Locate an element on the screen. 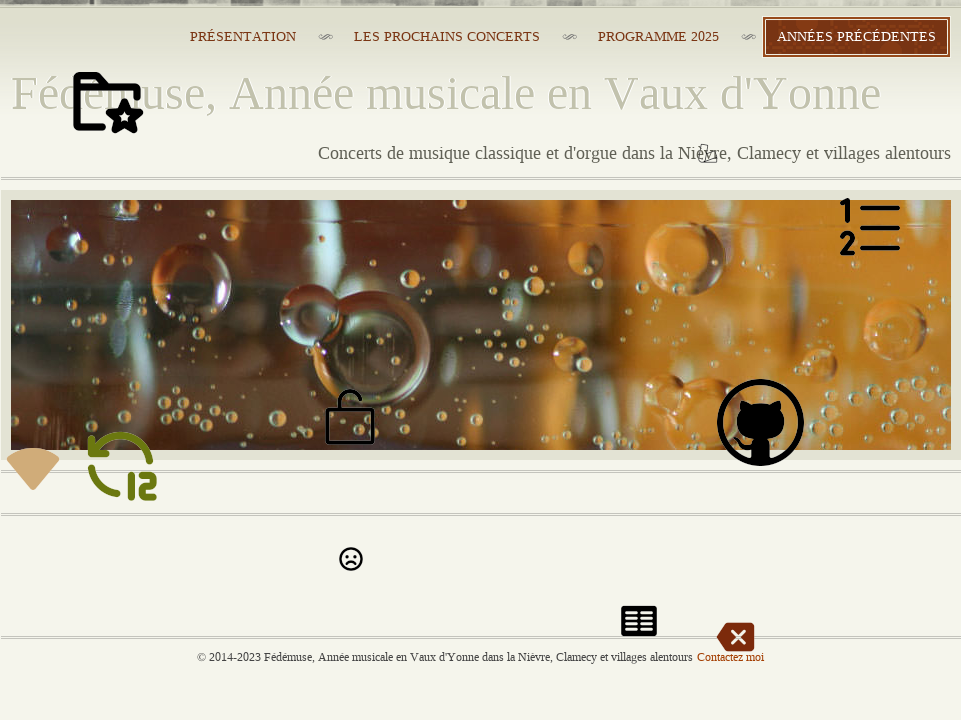 This screenshot has height=720, width=961. access your favorite or starred folders is located at coordinates (107, 102).